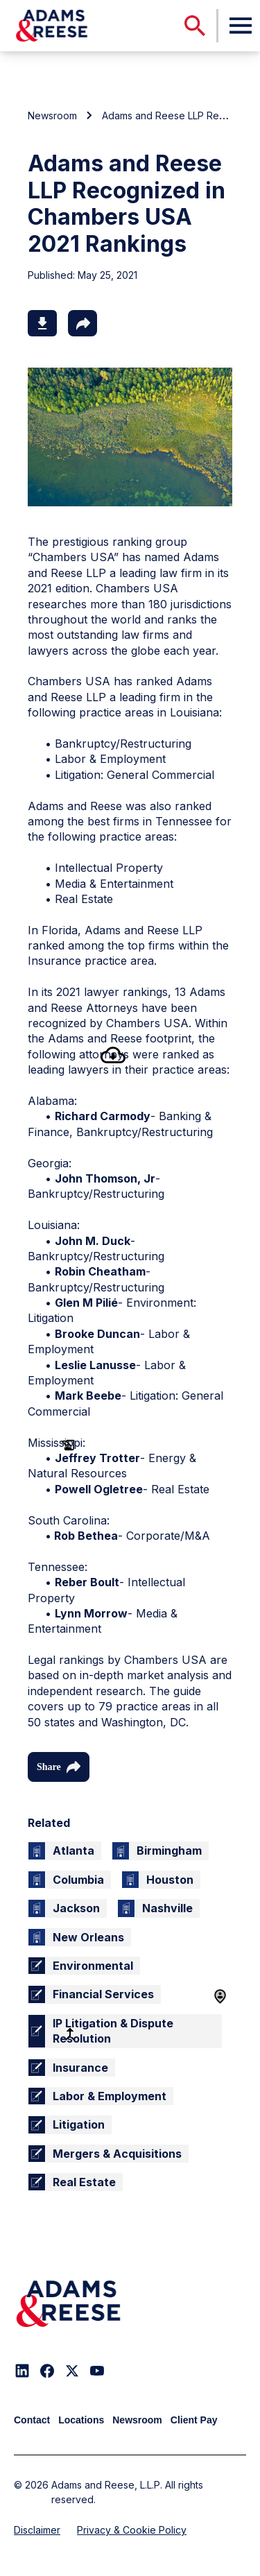  What do you see at coordinates (70, 2034) in the screenshot?
I see `merge branches or items together` at bounding box center [70, 2034].